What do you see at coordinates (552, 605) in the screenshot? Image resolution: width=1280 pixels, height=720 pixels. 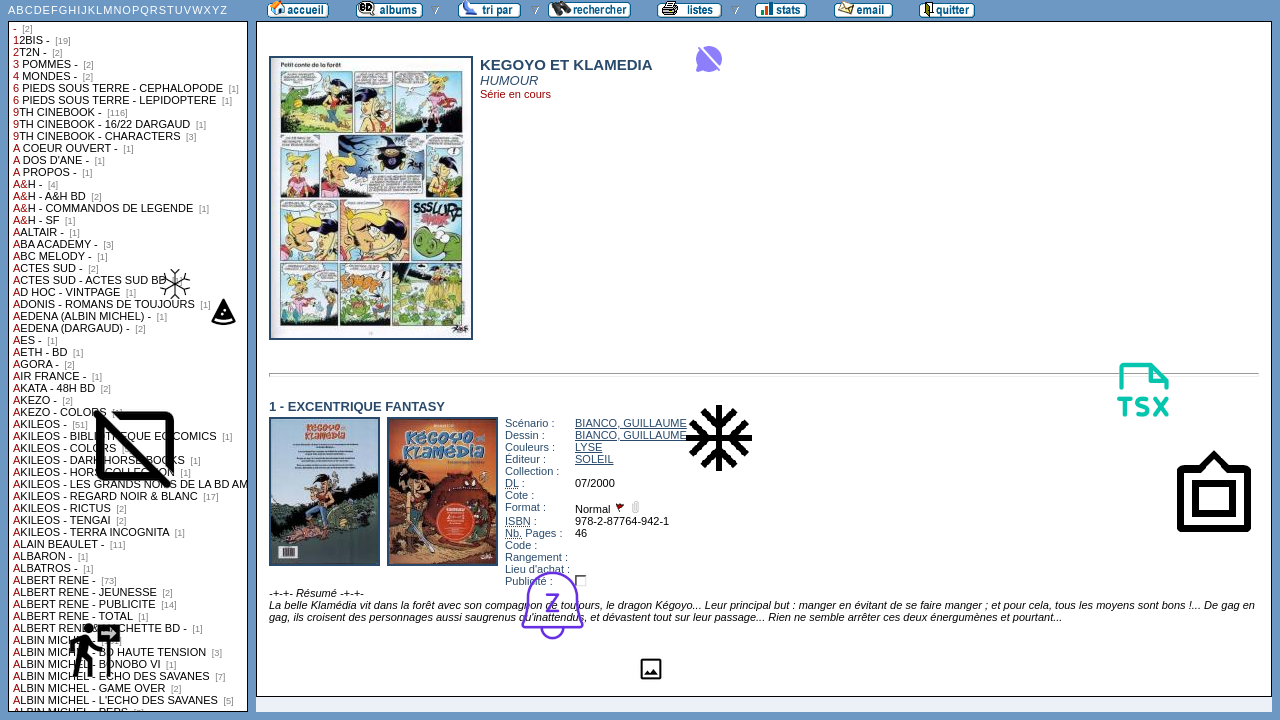 I see `enable sleep or snooze mode for notifications` at bounding box center [552, 605].